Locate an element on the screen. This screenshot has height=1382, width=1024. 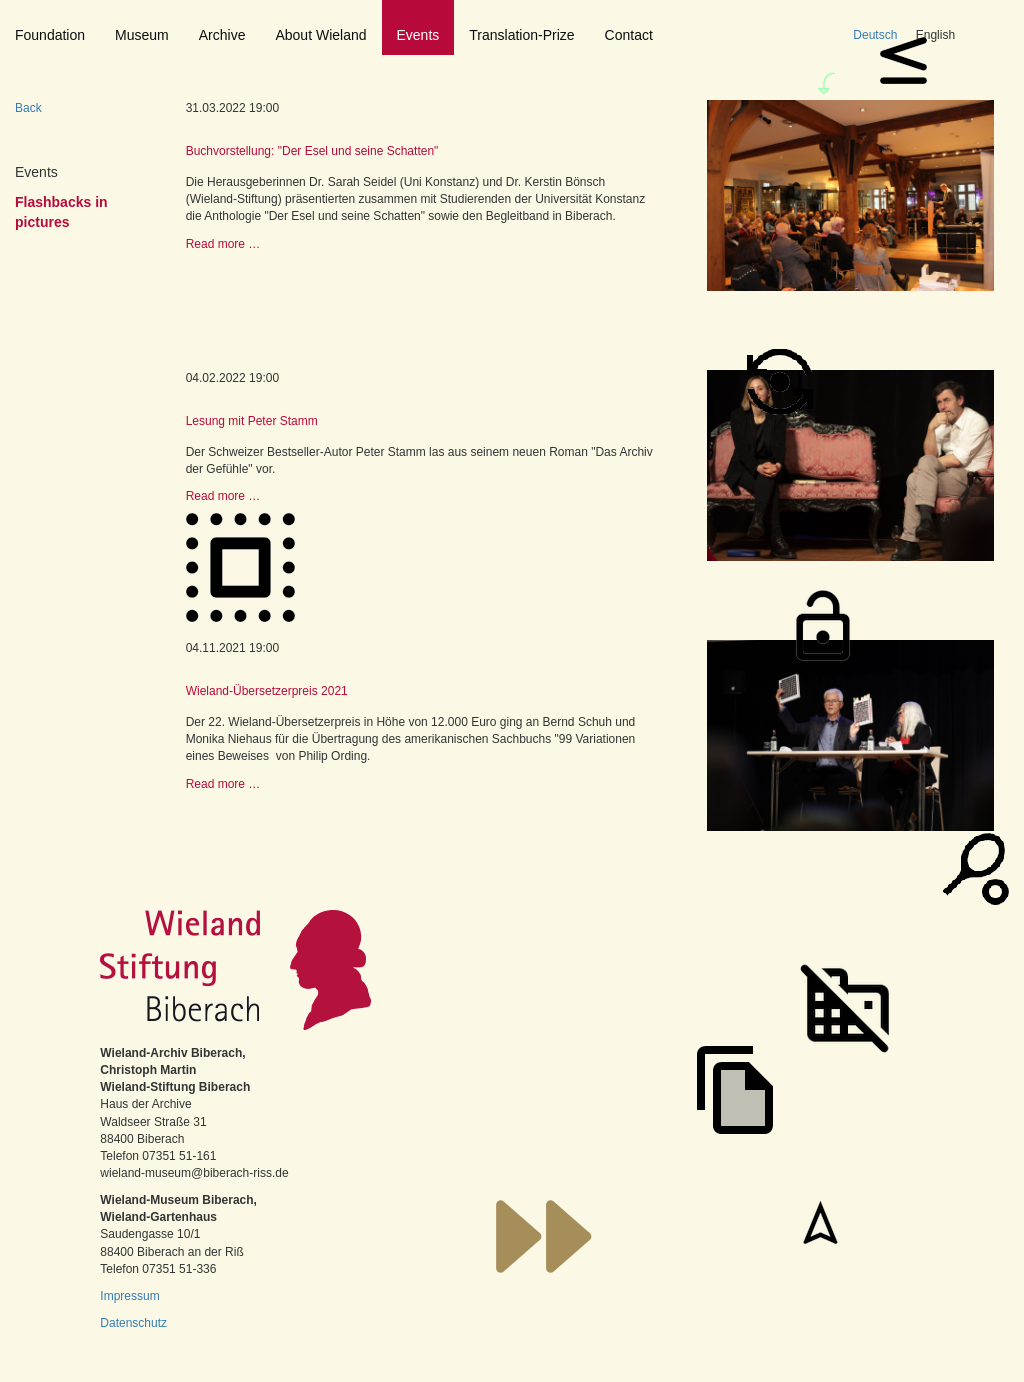
indicates a website or domain is unavailable is located at coordinates (848, 1005).